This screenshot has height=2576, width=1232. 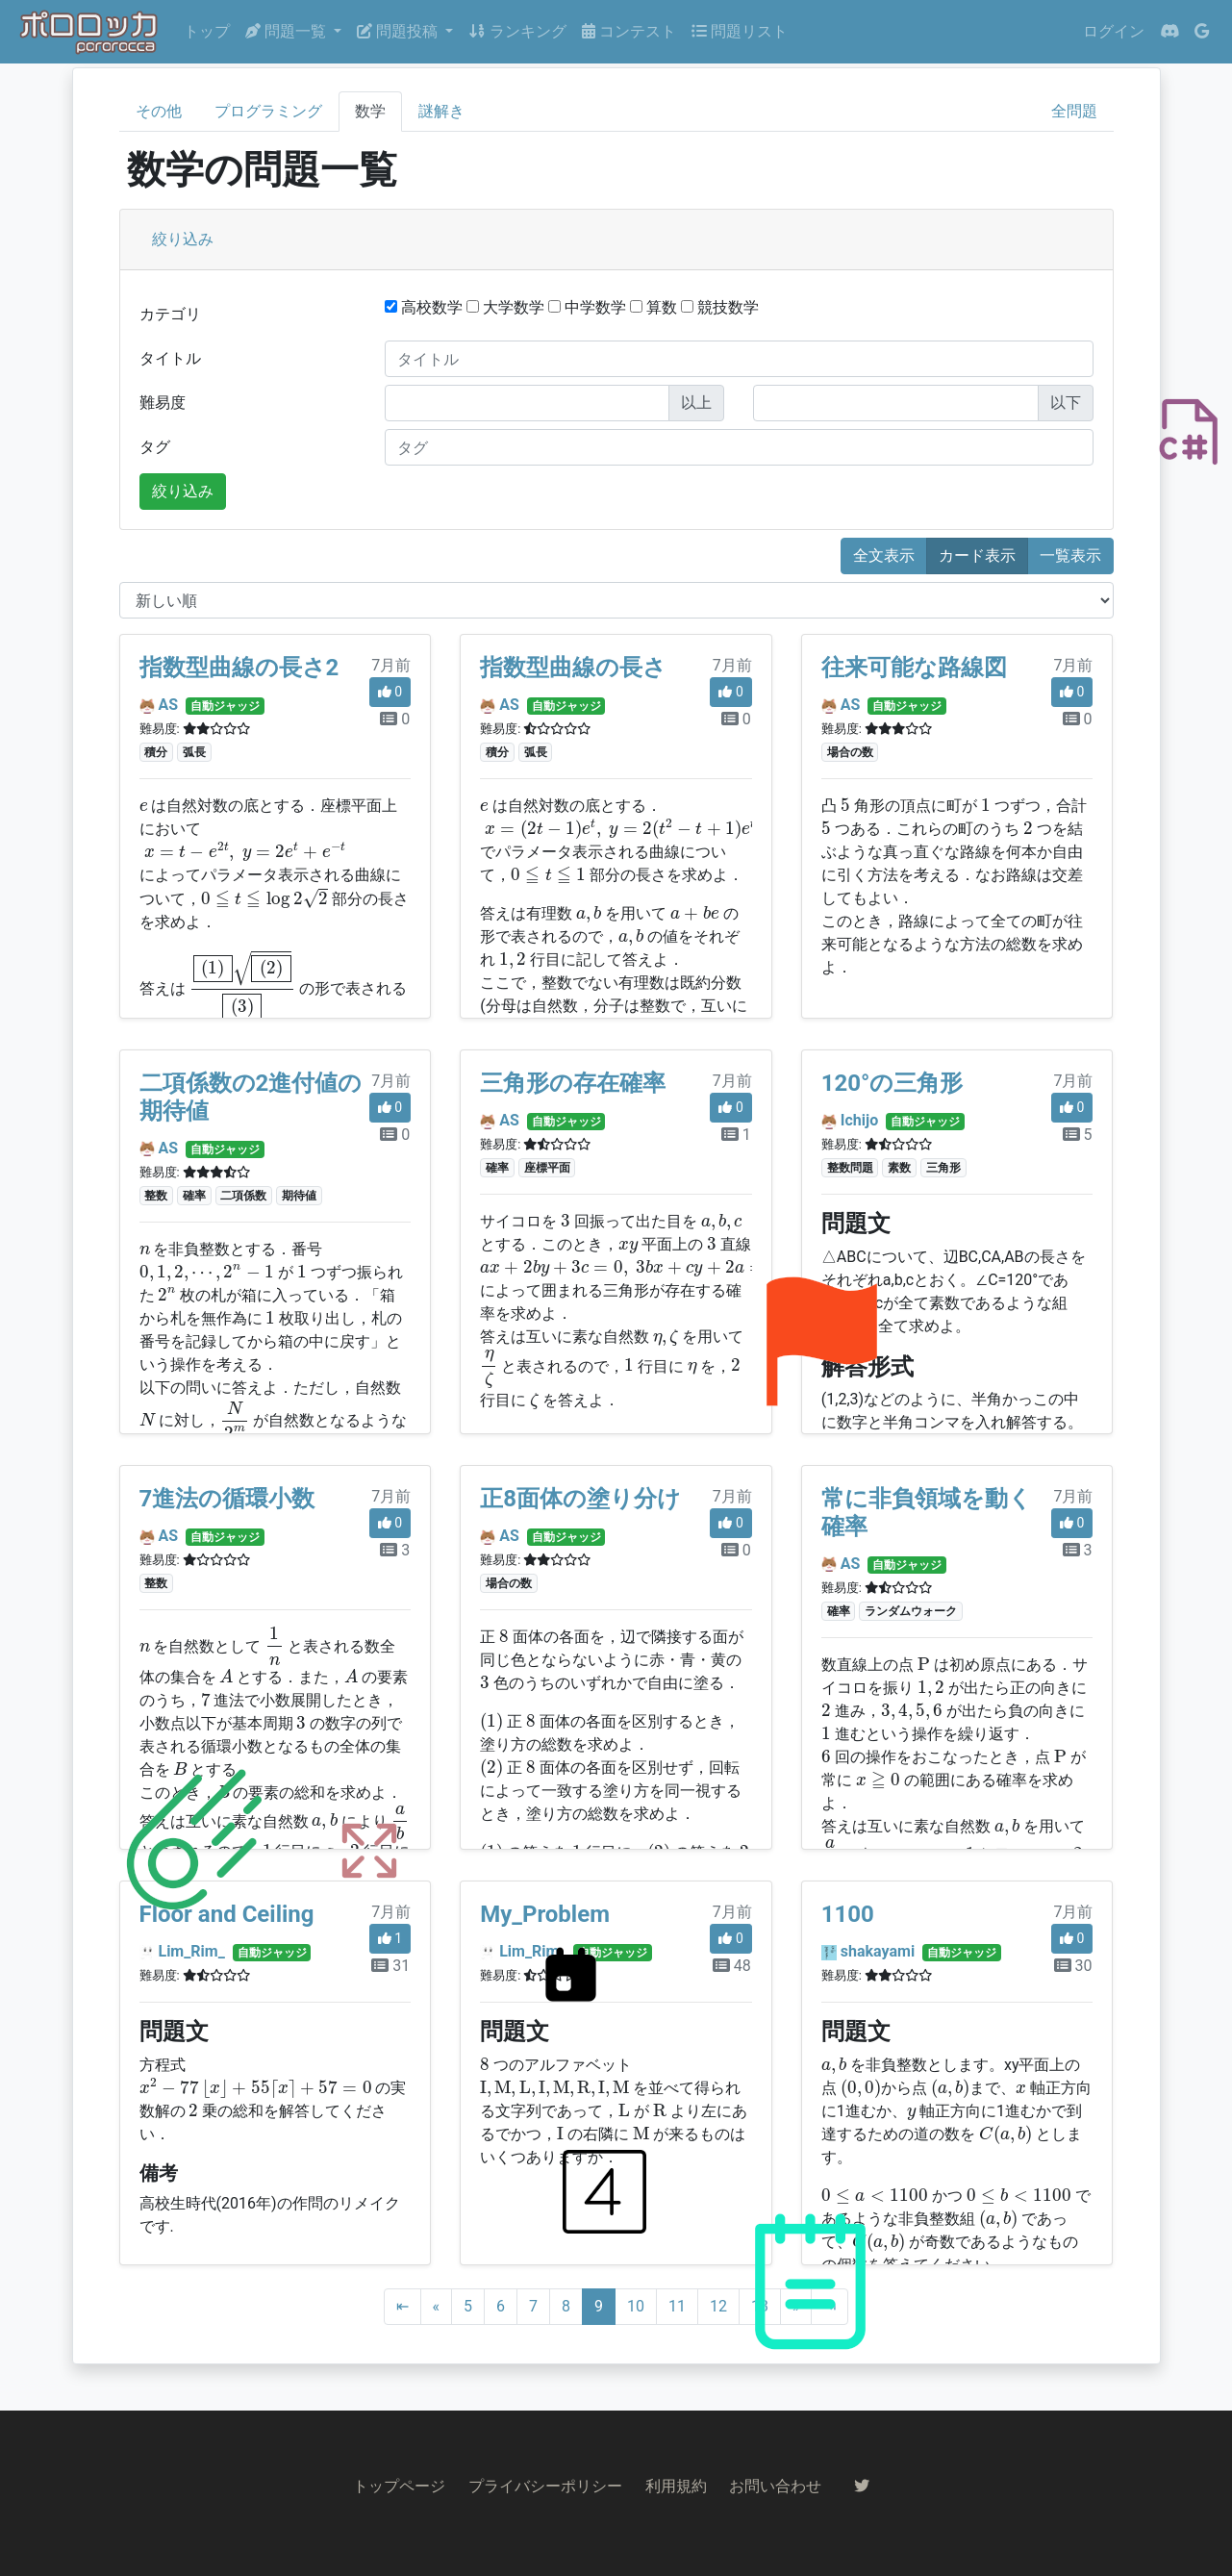 I want to click on indicates a crash or system error, so click(x=194, y=1842).